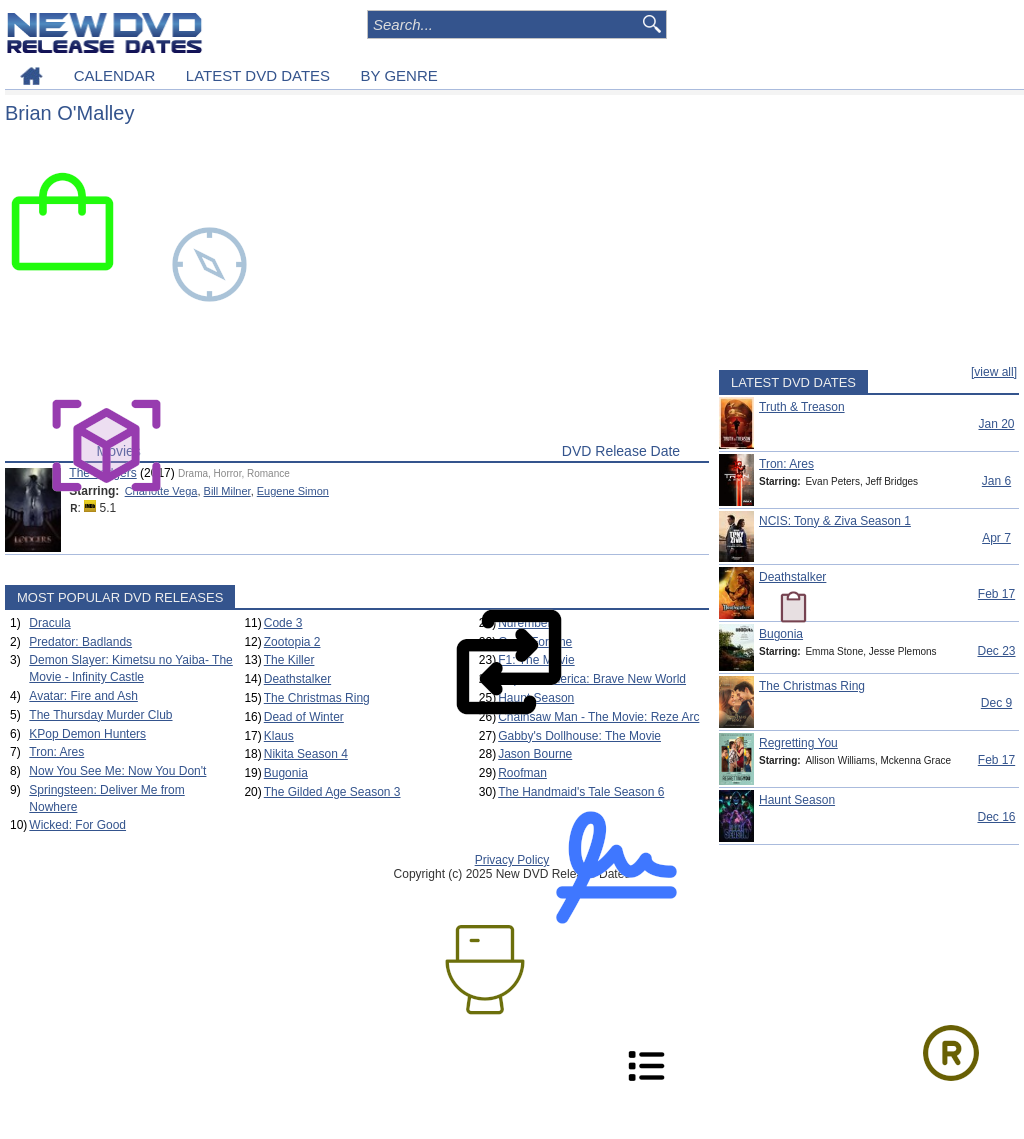 This screenshot has height=1139, width=1024. Describe the element at coordinates (509, 662) in the screenshot. I see `swap or exchange items` at that location.